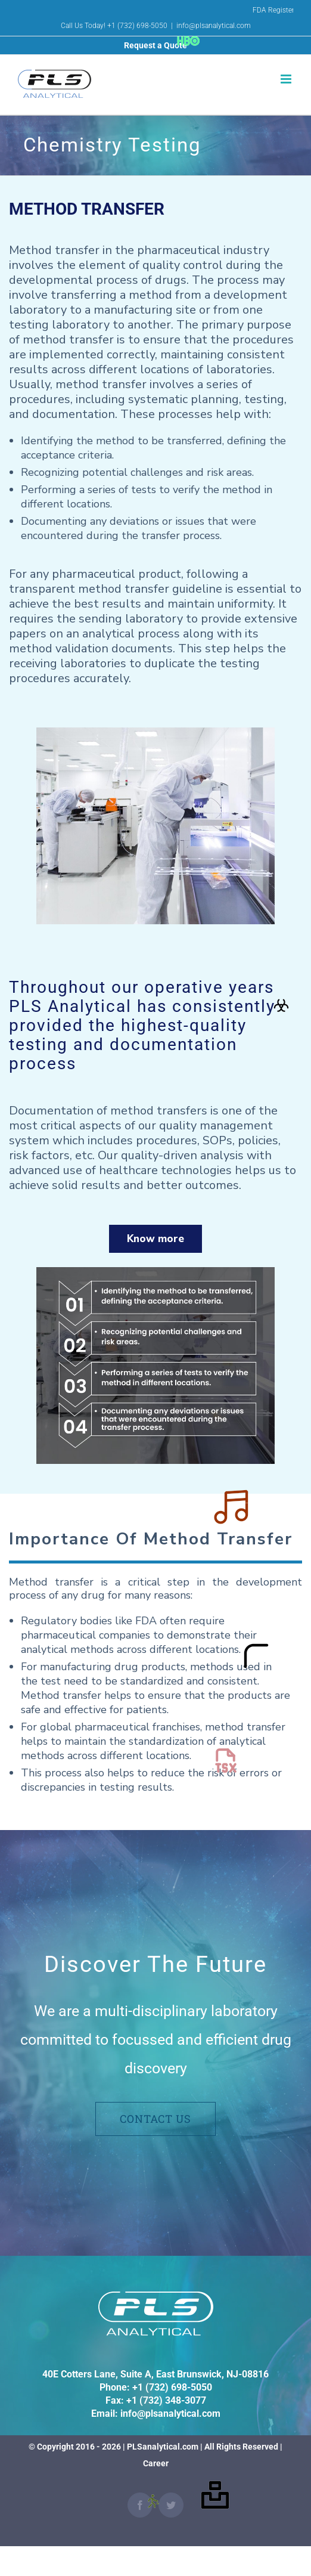  What do you see at coordinates (281, 1006) in the screenshot?
I see `indicates hazardous or dangerous content` at bounding box center [281, 1006].